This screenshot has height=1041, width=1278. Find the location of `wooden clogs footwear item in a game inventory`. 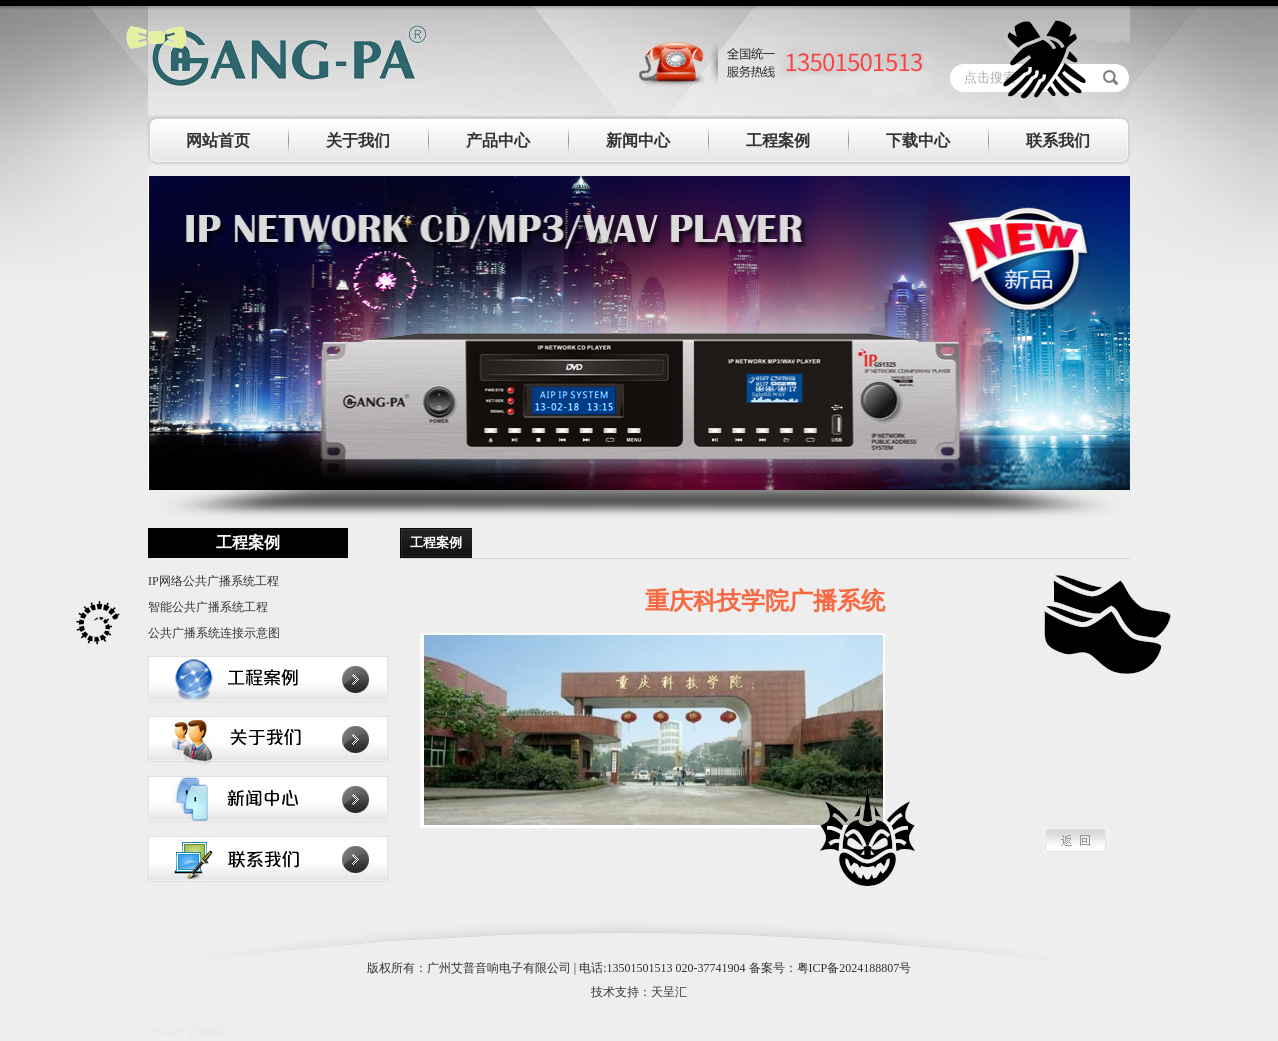

wooden clogs footwear item in a game inventory is located at coordinates (1107, 624).